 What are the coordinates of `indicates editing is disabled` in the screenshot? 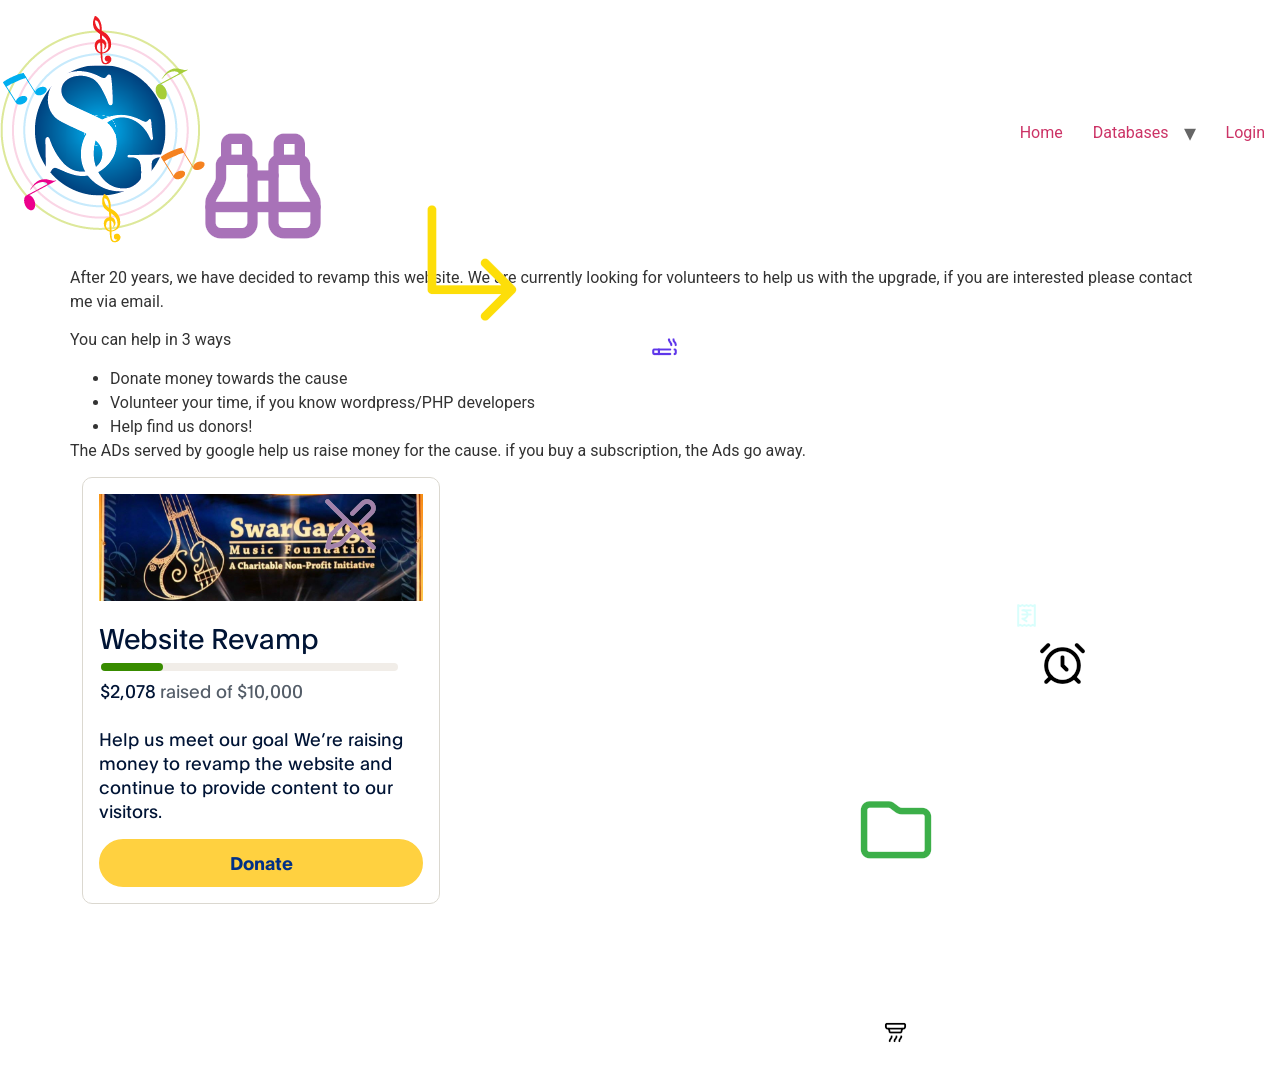 It's located at (350, 524).